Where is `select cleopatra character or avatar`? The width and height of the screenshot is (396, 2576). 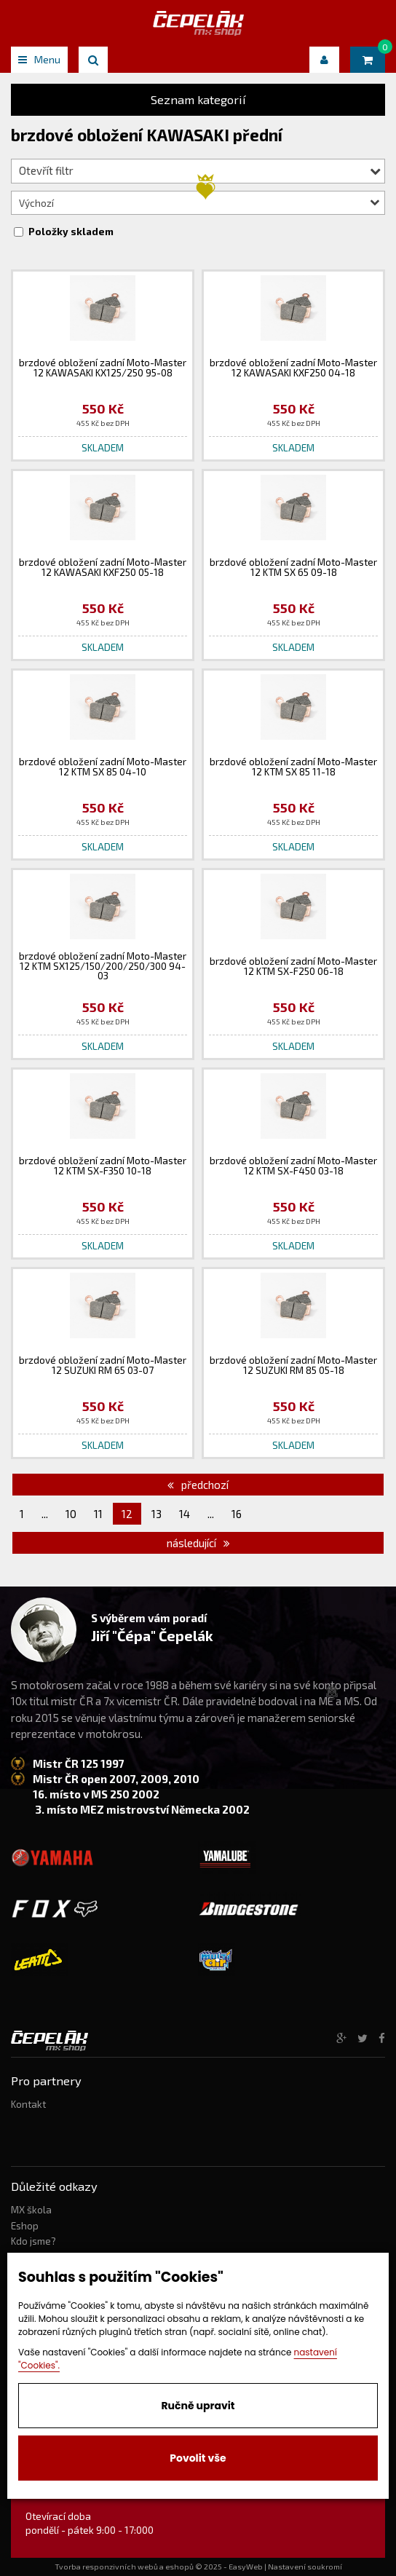 select cleopatra character or avatar is located at coordinates (332, 1692).